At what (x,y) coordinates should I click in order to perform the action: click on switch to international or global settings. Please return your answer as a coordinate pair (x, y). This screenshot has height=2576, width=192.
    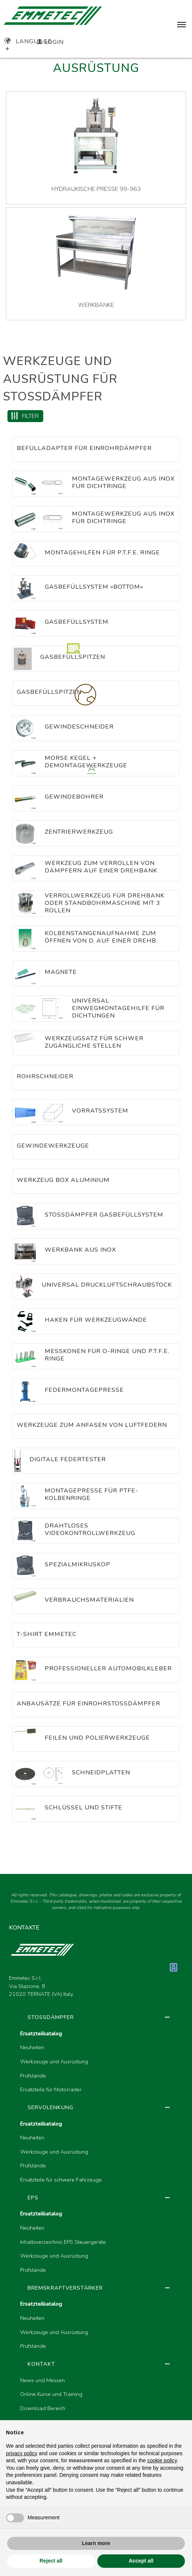
    Looking at the image, I should click on (85, 695).